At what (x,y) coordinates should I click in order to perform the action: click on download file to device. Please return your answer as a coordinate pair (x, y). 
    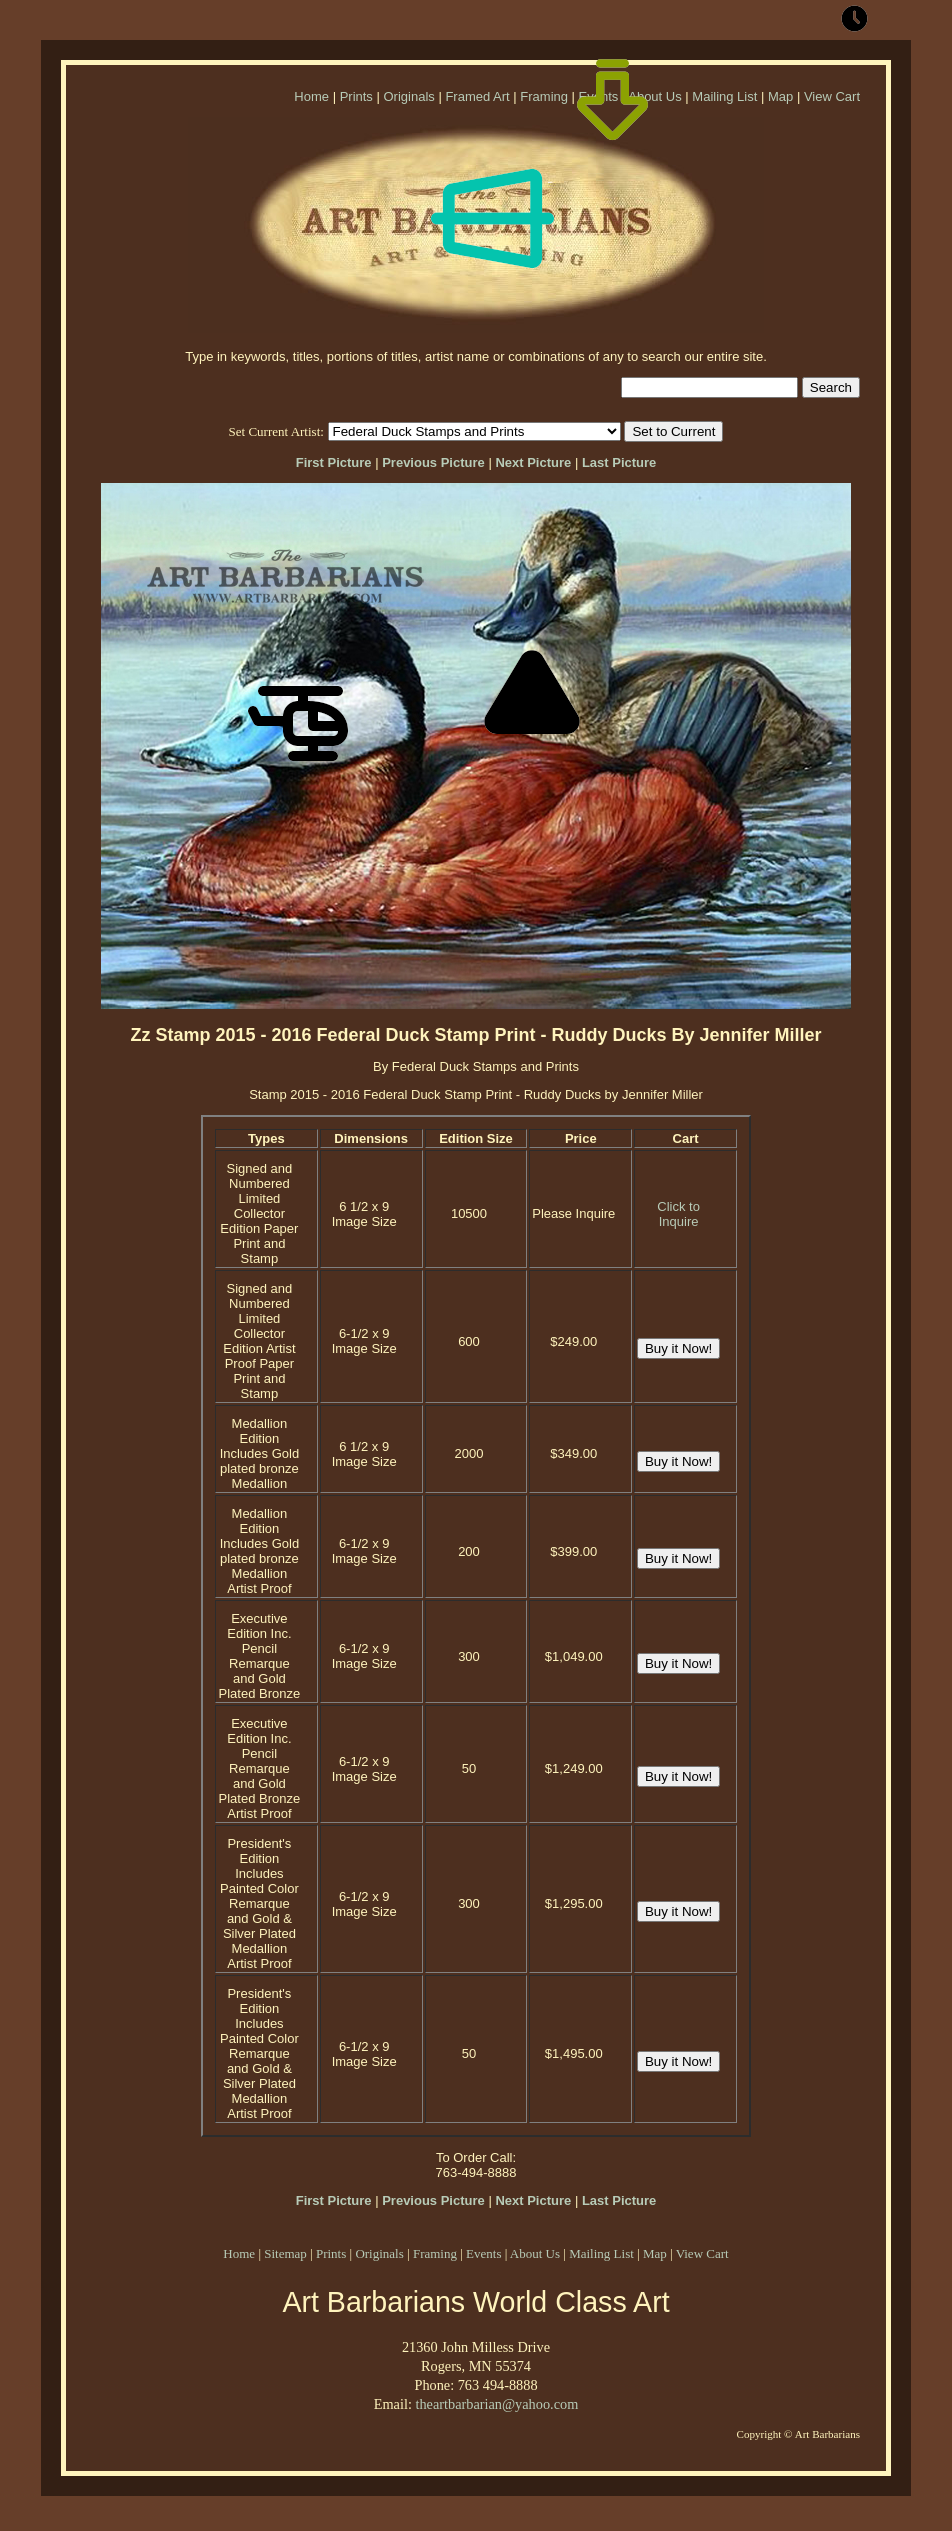
    Looking at the image, I should click on (612, 100).